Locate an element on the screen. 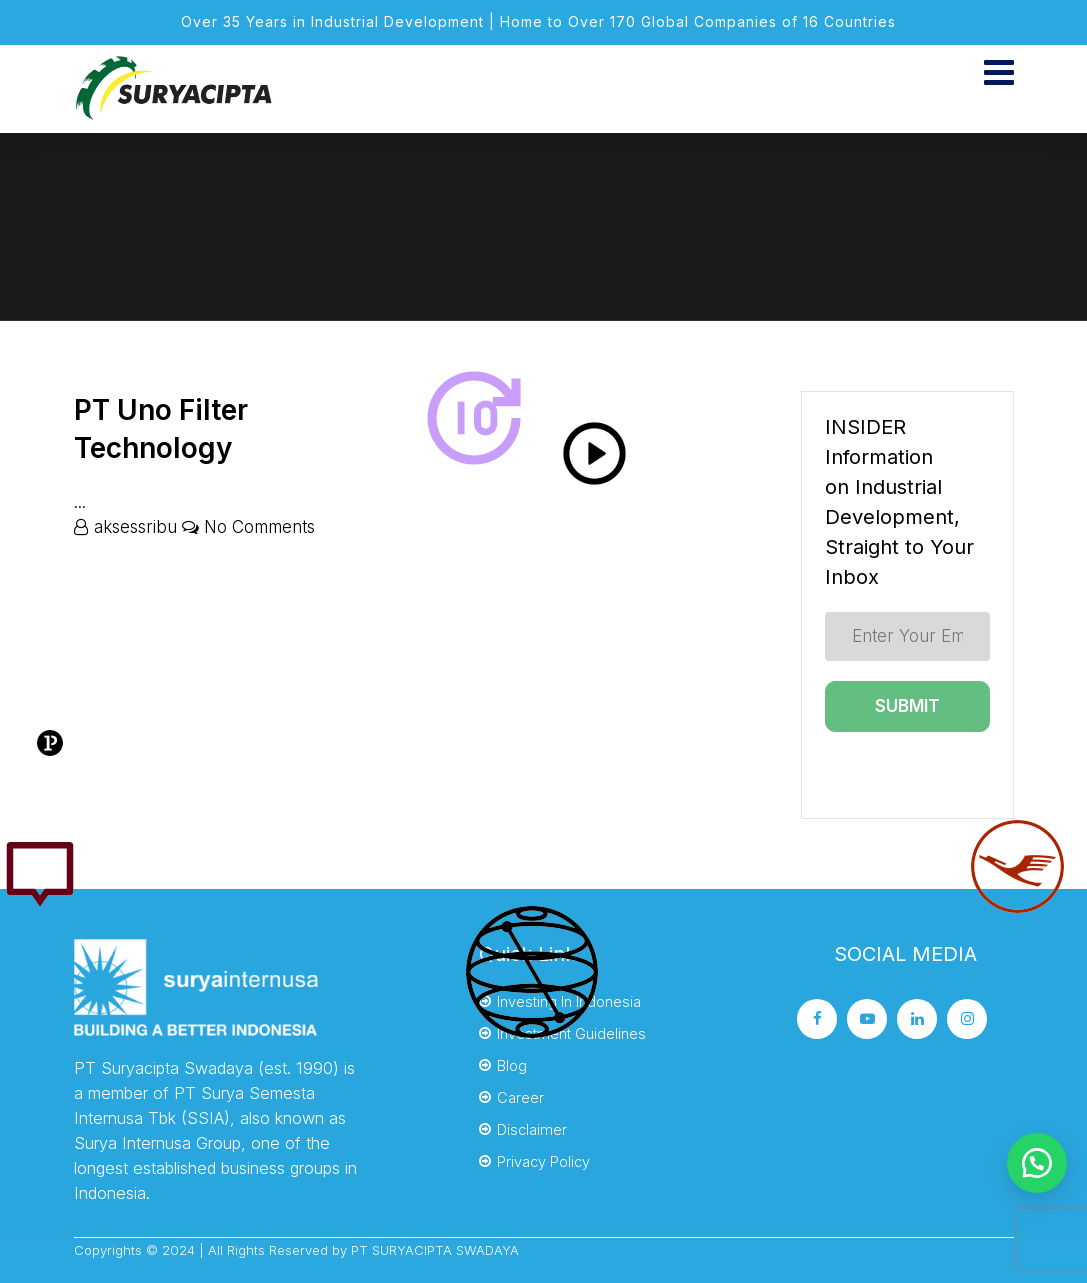  access Lufthansa airline services is located at coordinates (1017, 866).